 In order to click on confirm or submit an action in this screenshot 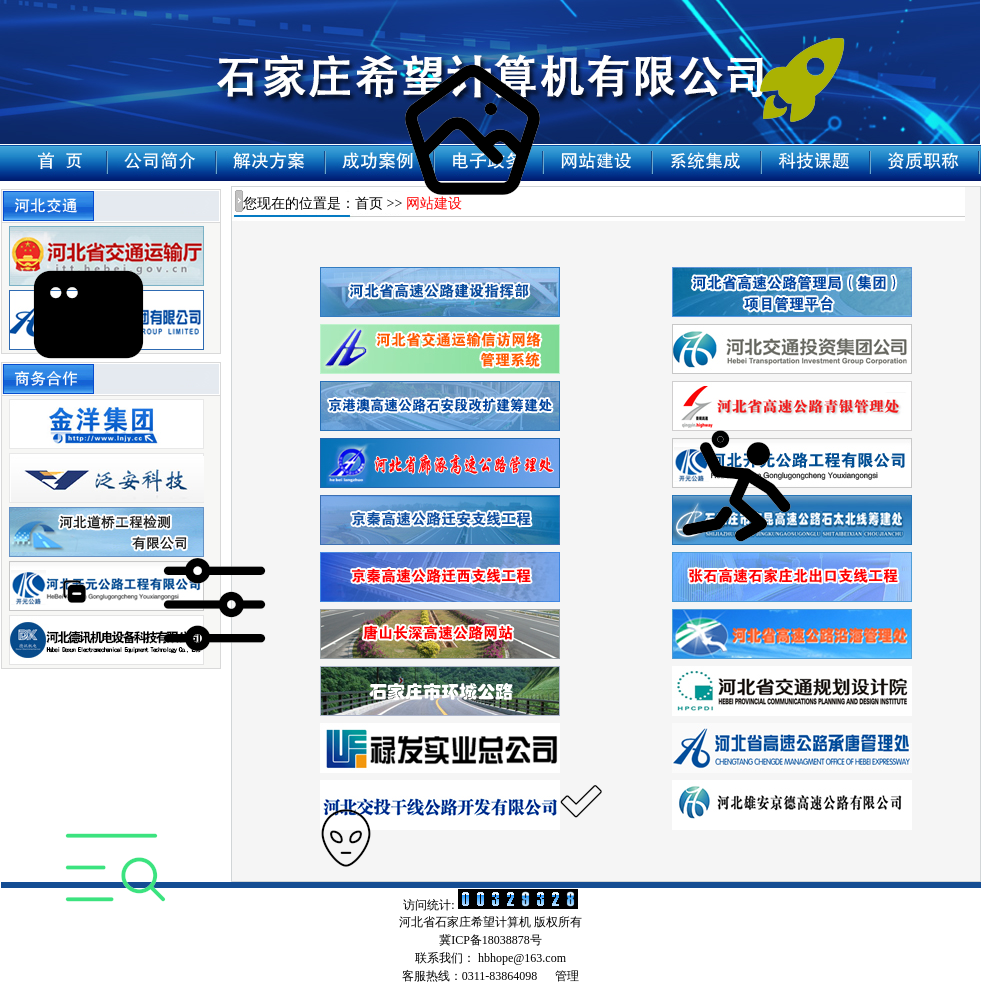, I will do `click(580, 800)`.